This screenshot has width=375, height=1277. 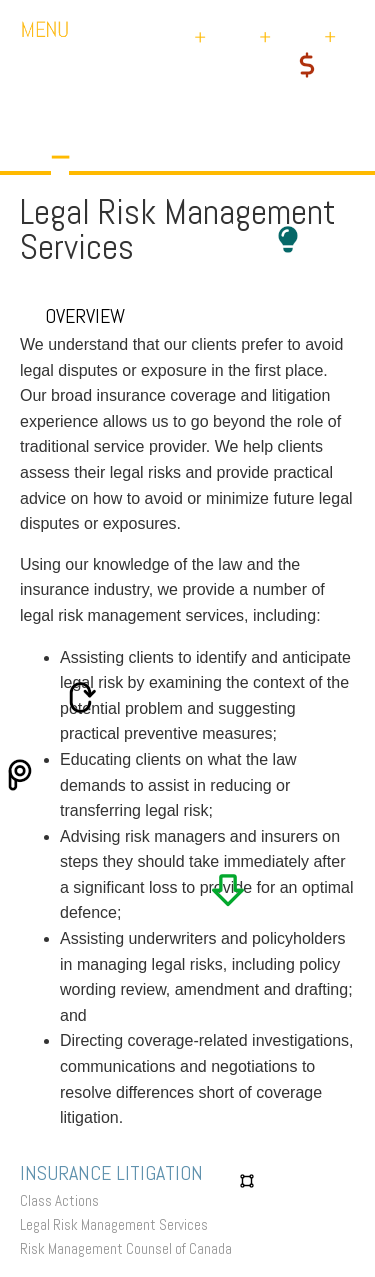 I want to click on refresh or reload content, so click(x=80, y=697).